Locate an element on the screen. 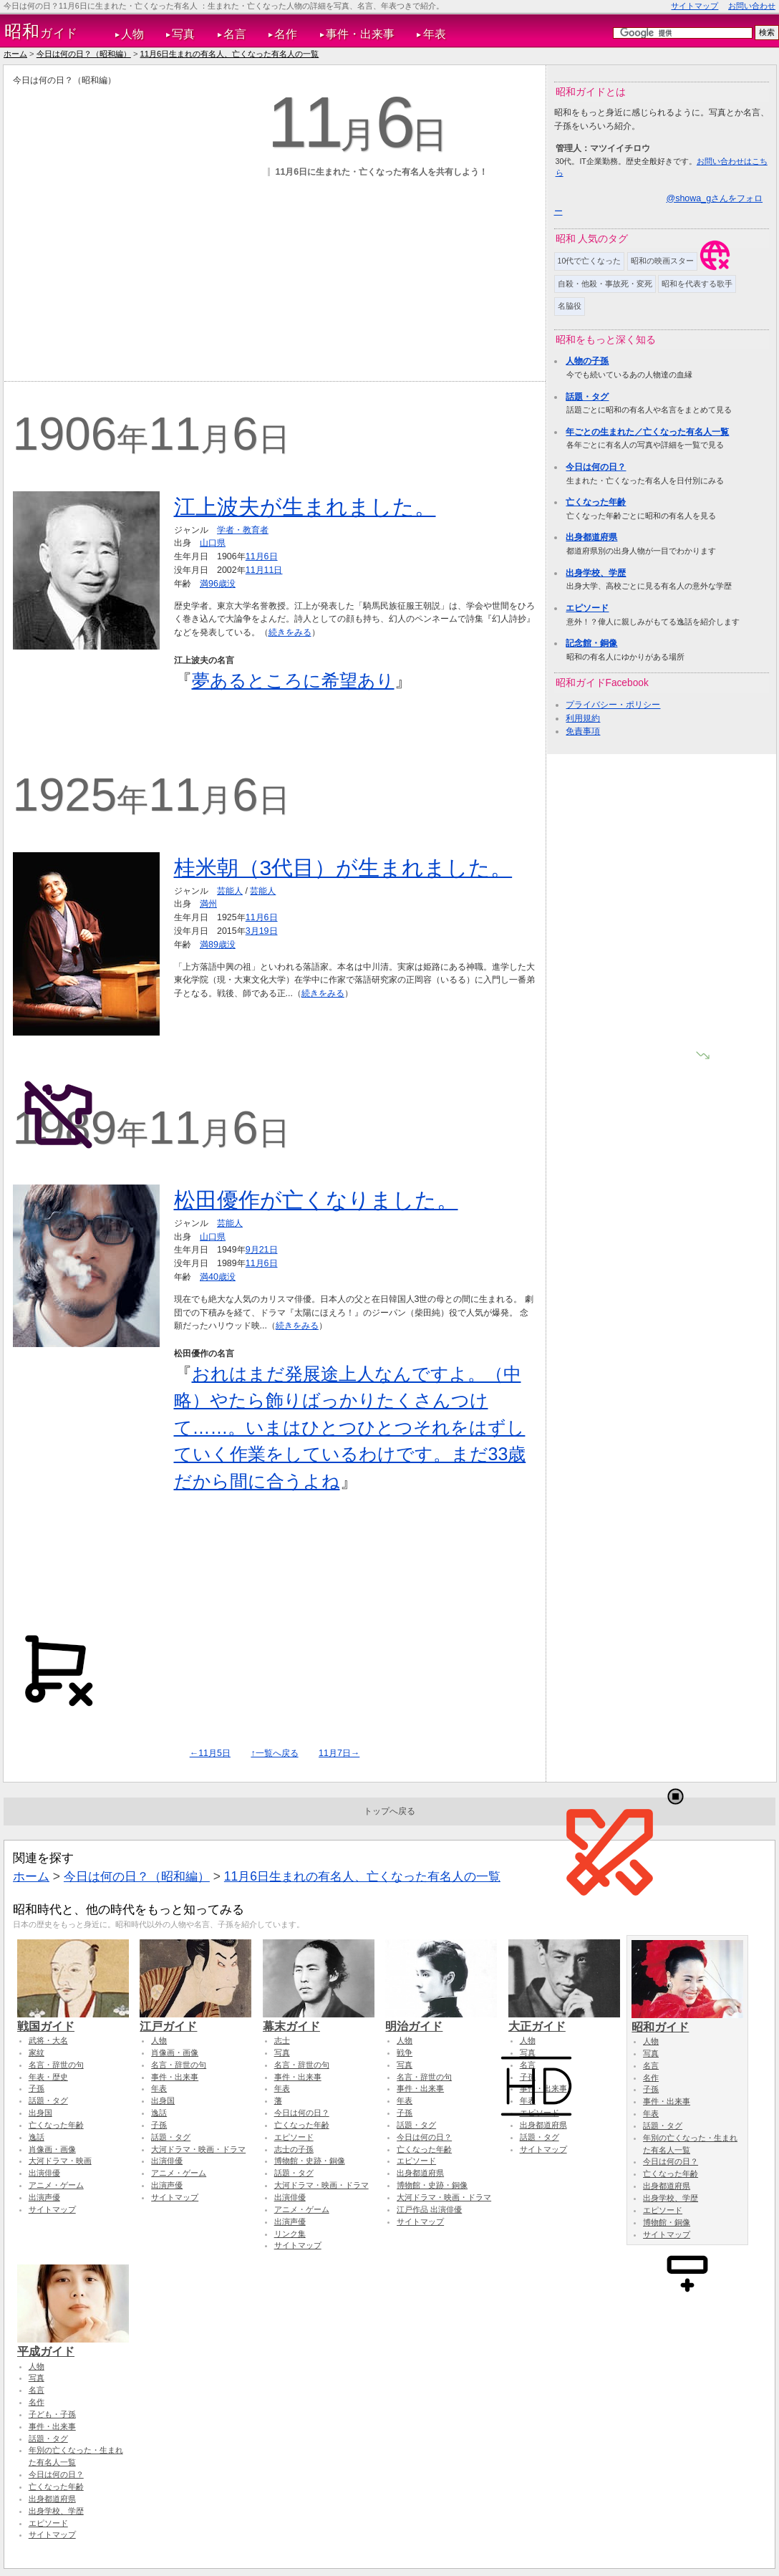  disconnect from the internet is located at coordinates (715, 255).